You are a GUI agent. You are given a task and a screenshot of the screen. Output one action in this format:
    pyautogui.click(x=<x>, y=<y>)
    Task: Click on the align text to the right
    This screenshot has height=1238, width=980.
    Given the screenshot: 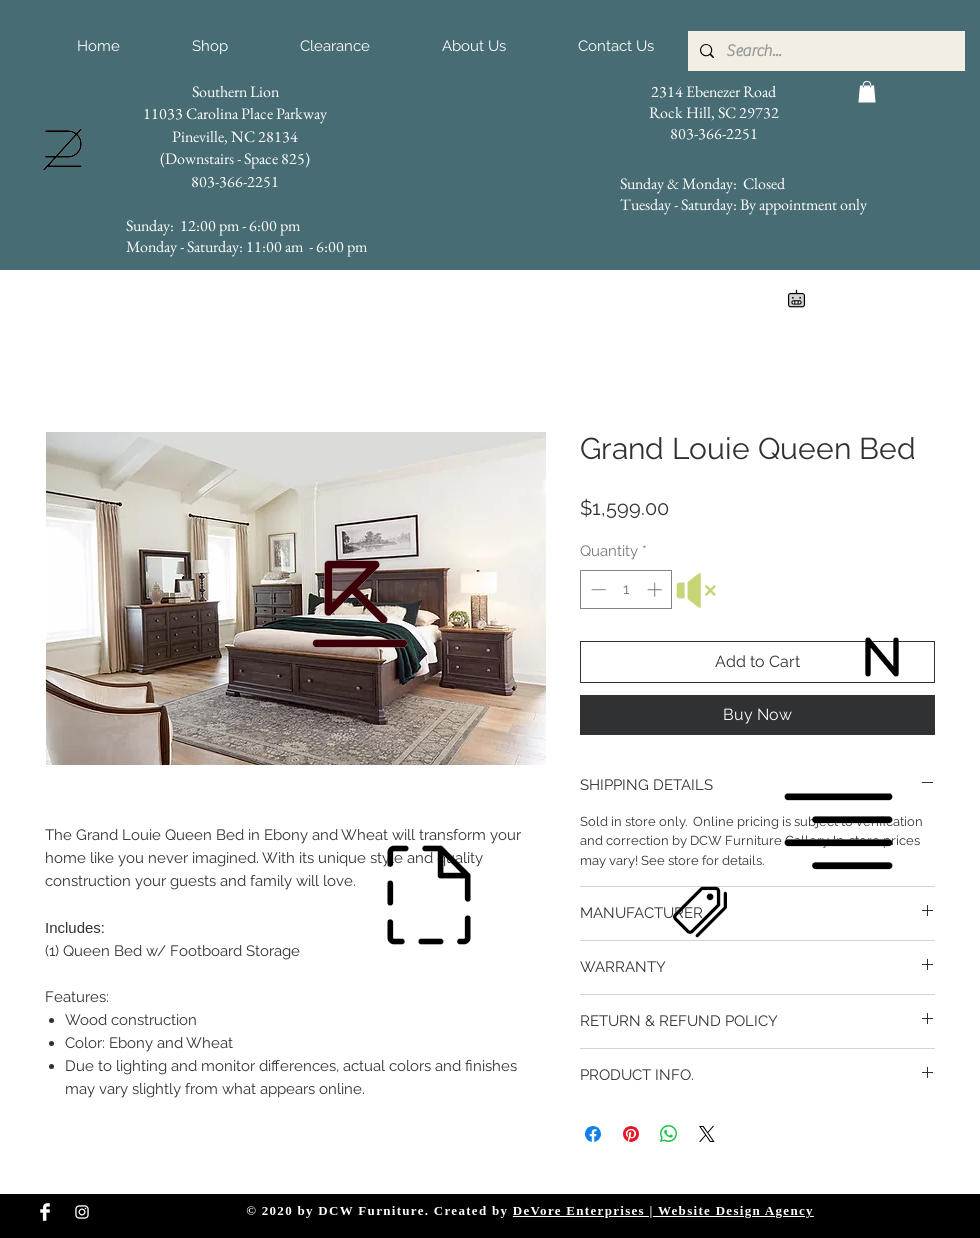 What is the action you would take?
    pyautogui.click(x=838, y=833)
    